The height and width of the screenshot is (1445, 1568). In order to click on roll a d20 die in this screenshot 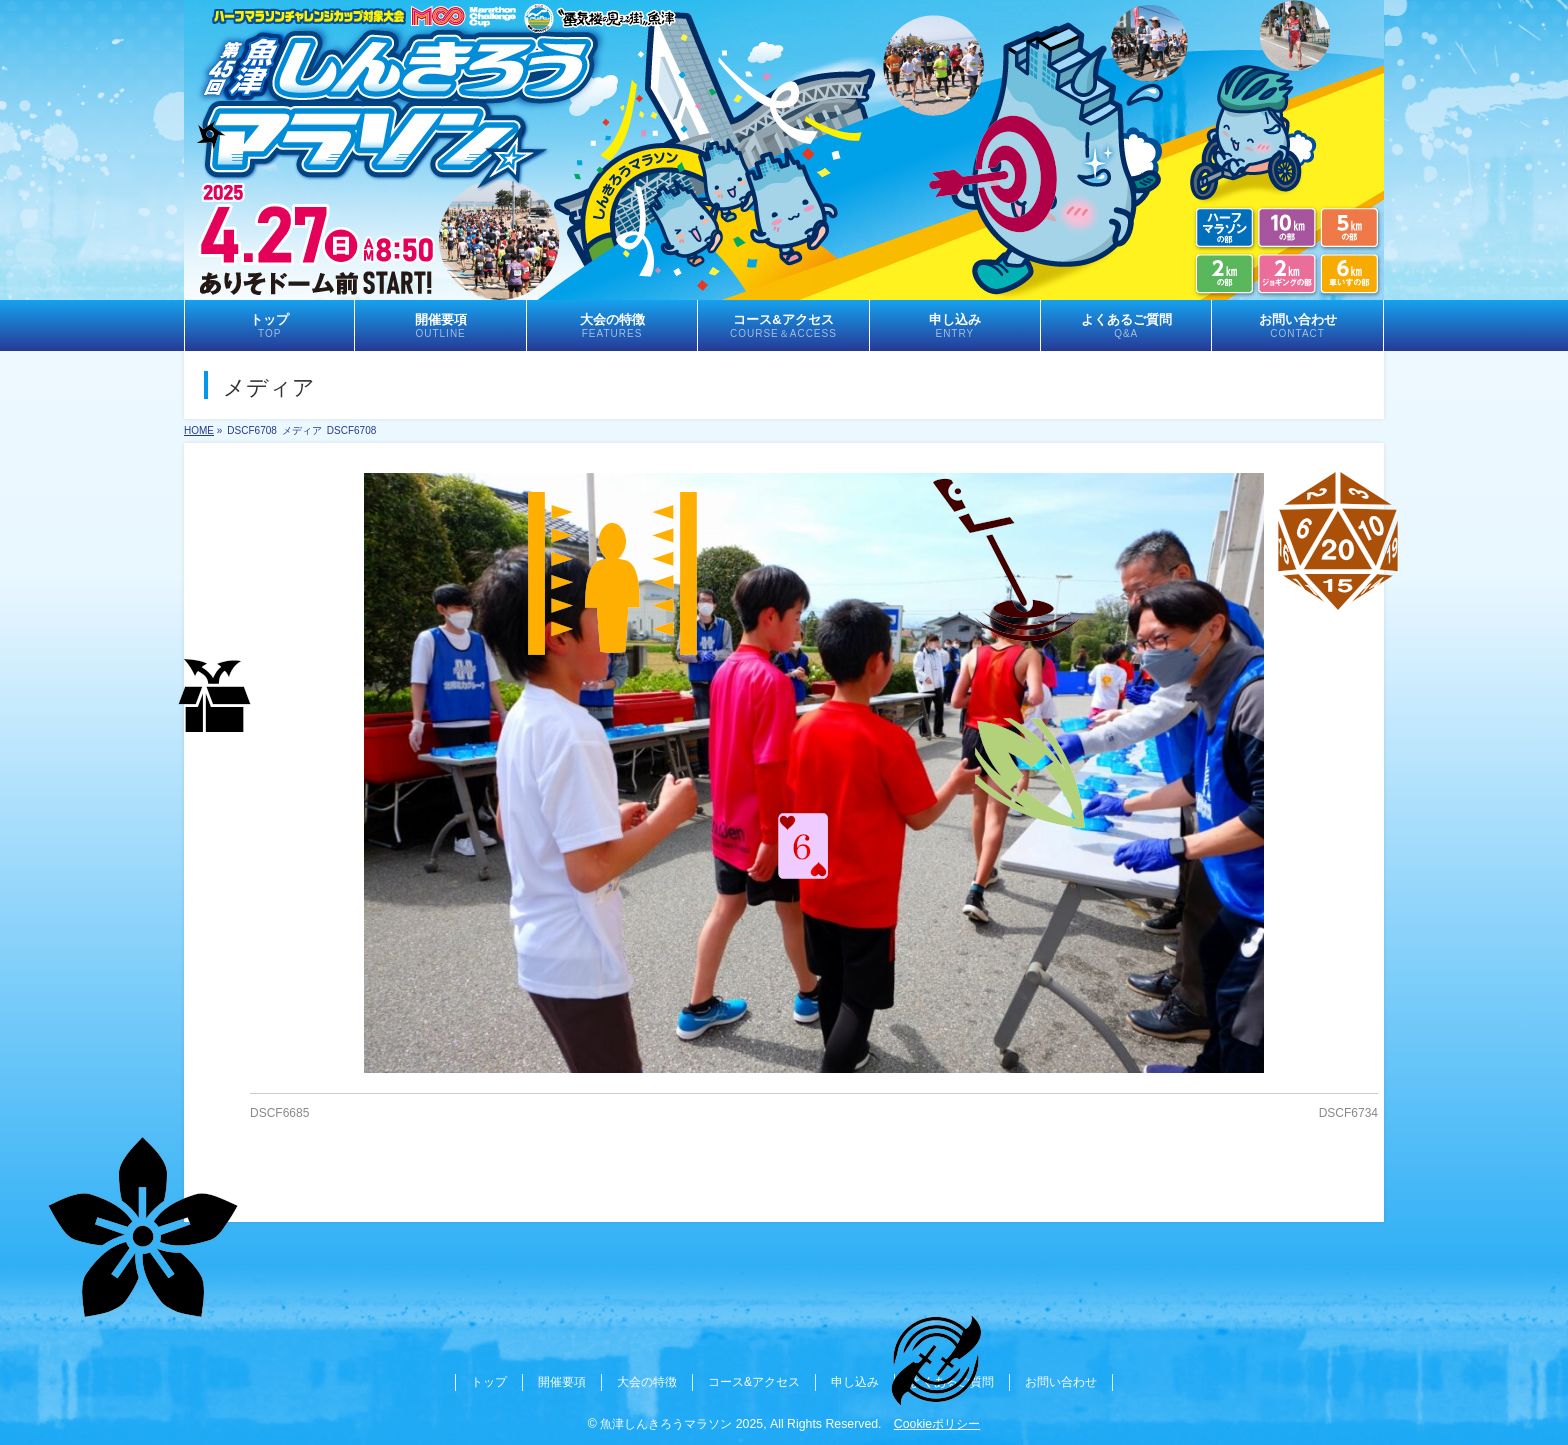, I will do `click(1338, 541)`.